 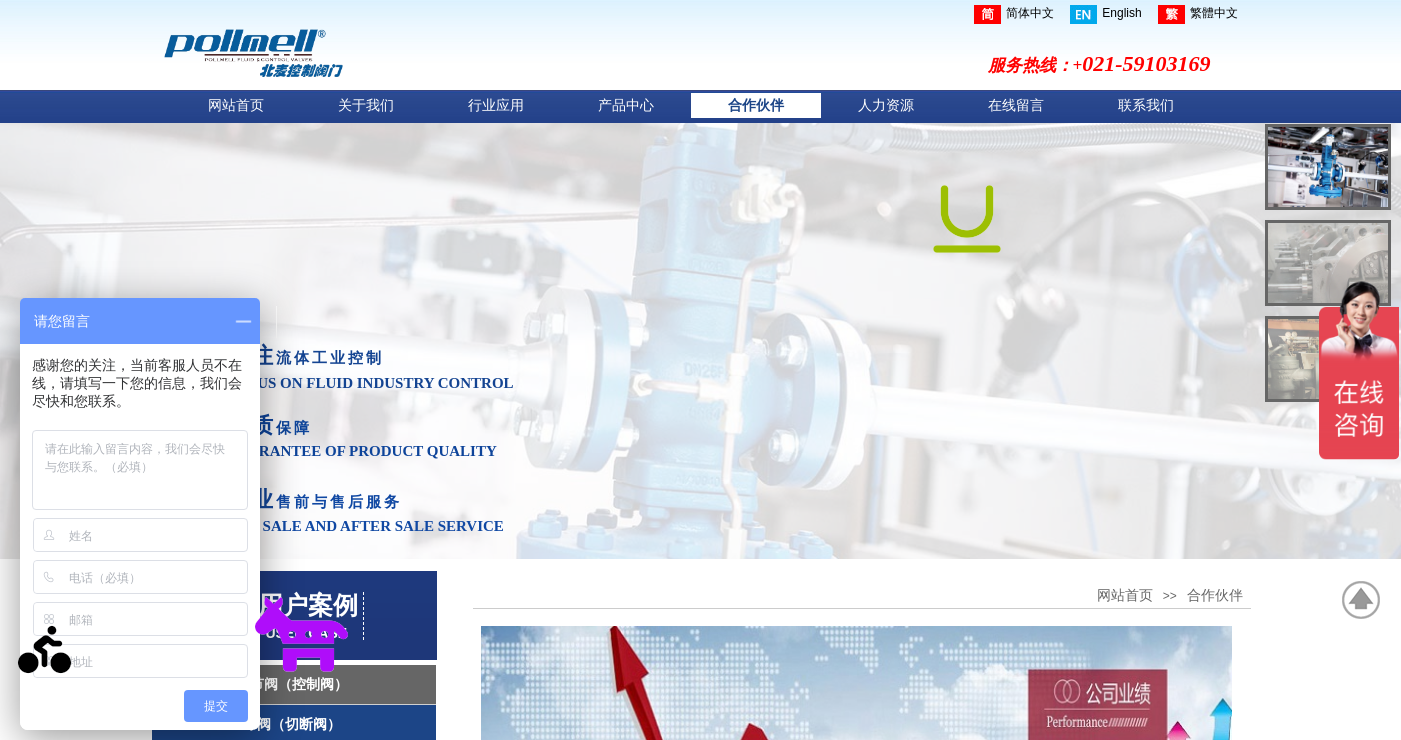 I want to click on apply underline formatting to selected text, so click(x=967, y=219).